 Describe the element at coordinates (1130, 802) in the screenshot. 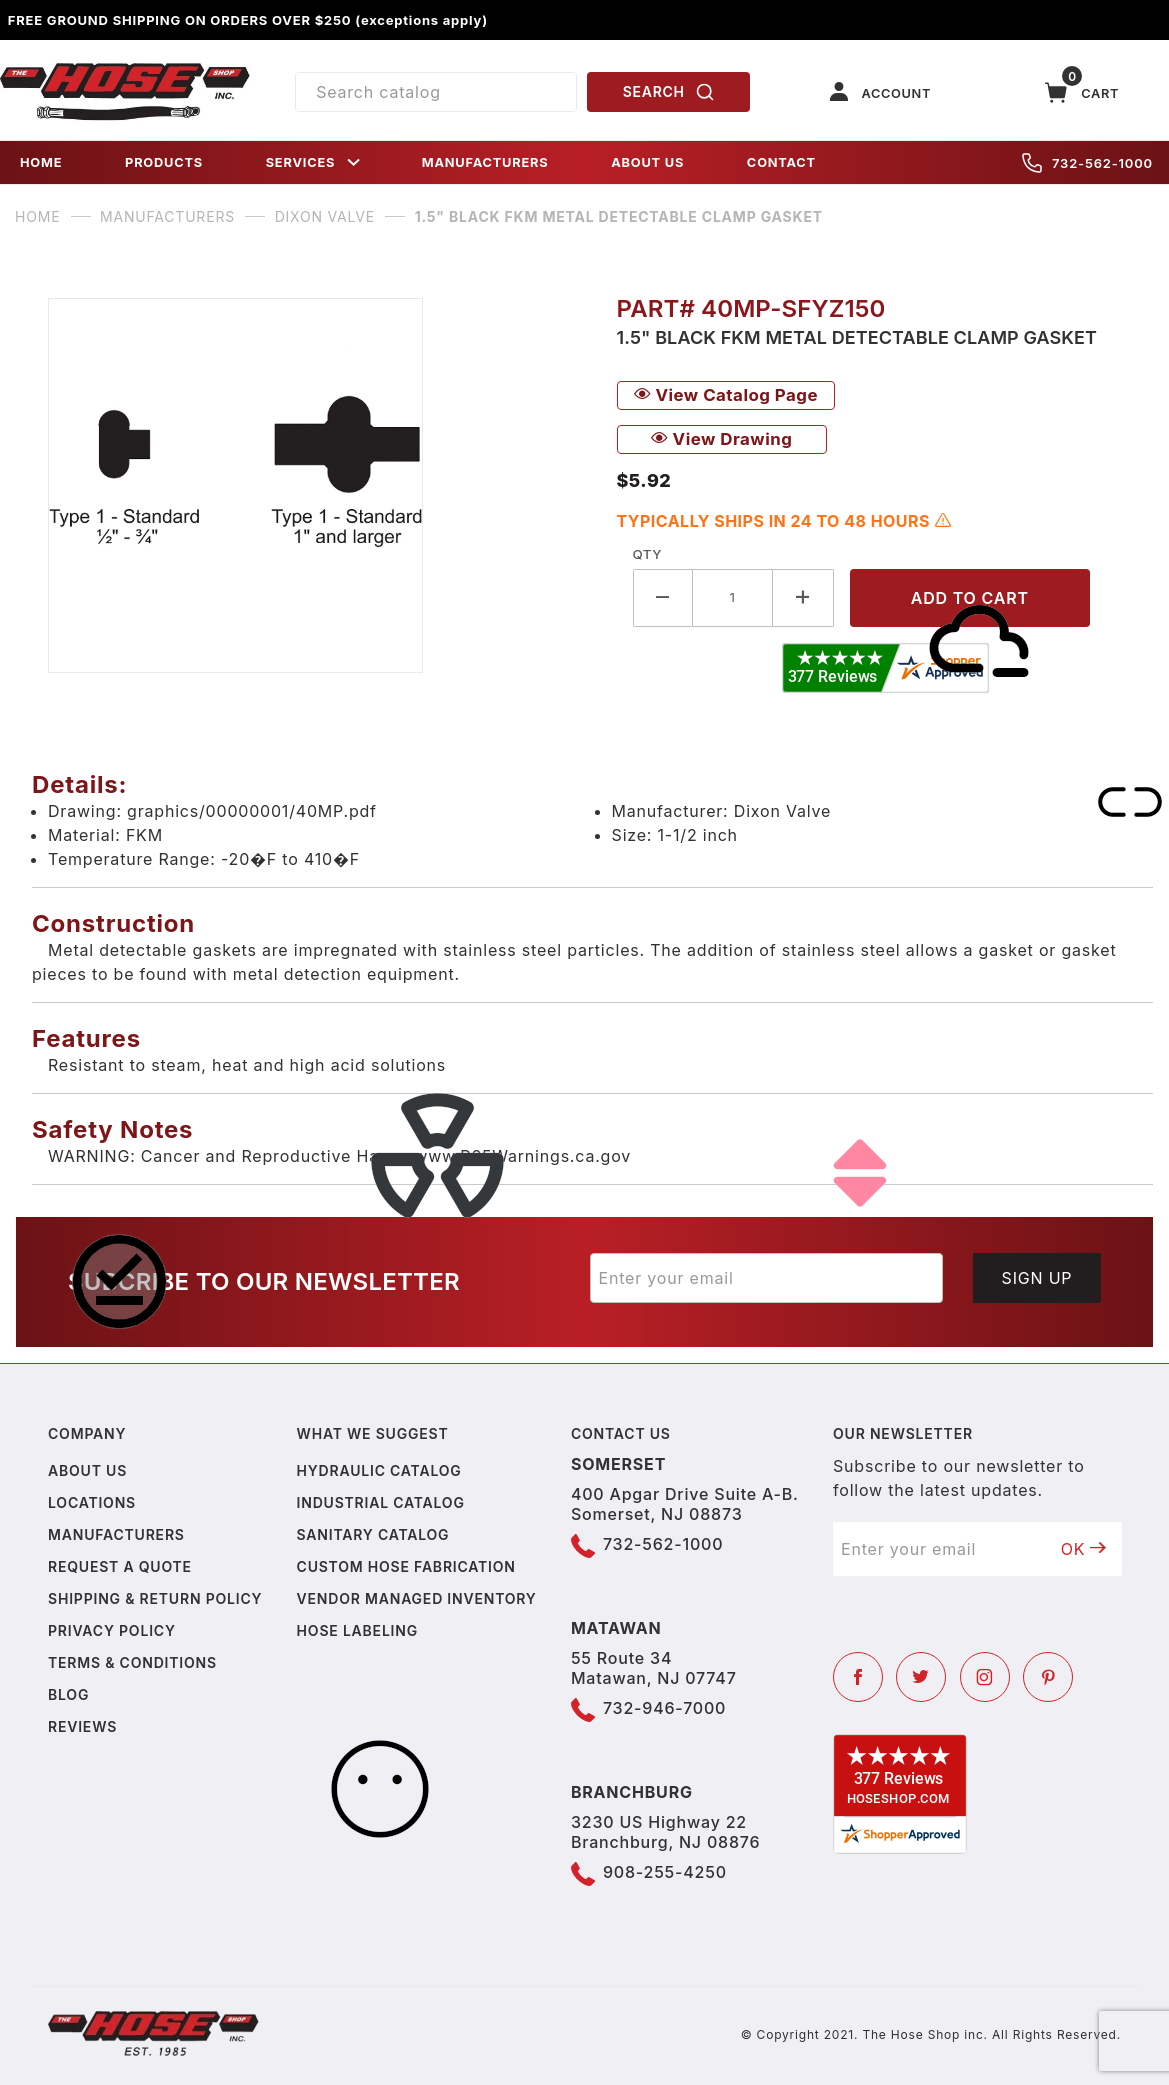

I see `unlink or disconnect a URL` at that location.